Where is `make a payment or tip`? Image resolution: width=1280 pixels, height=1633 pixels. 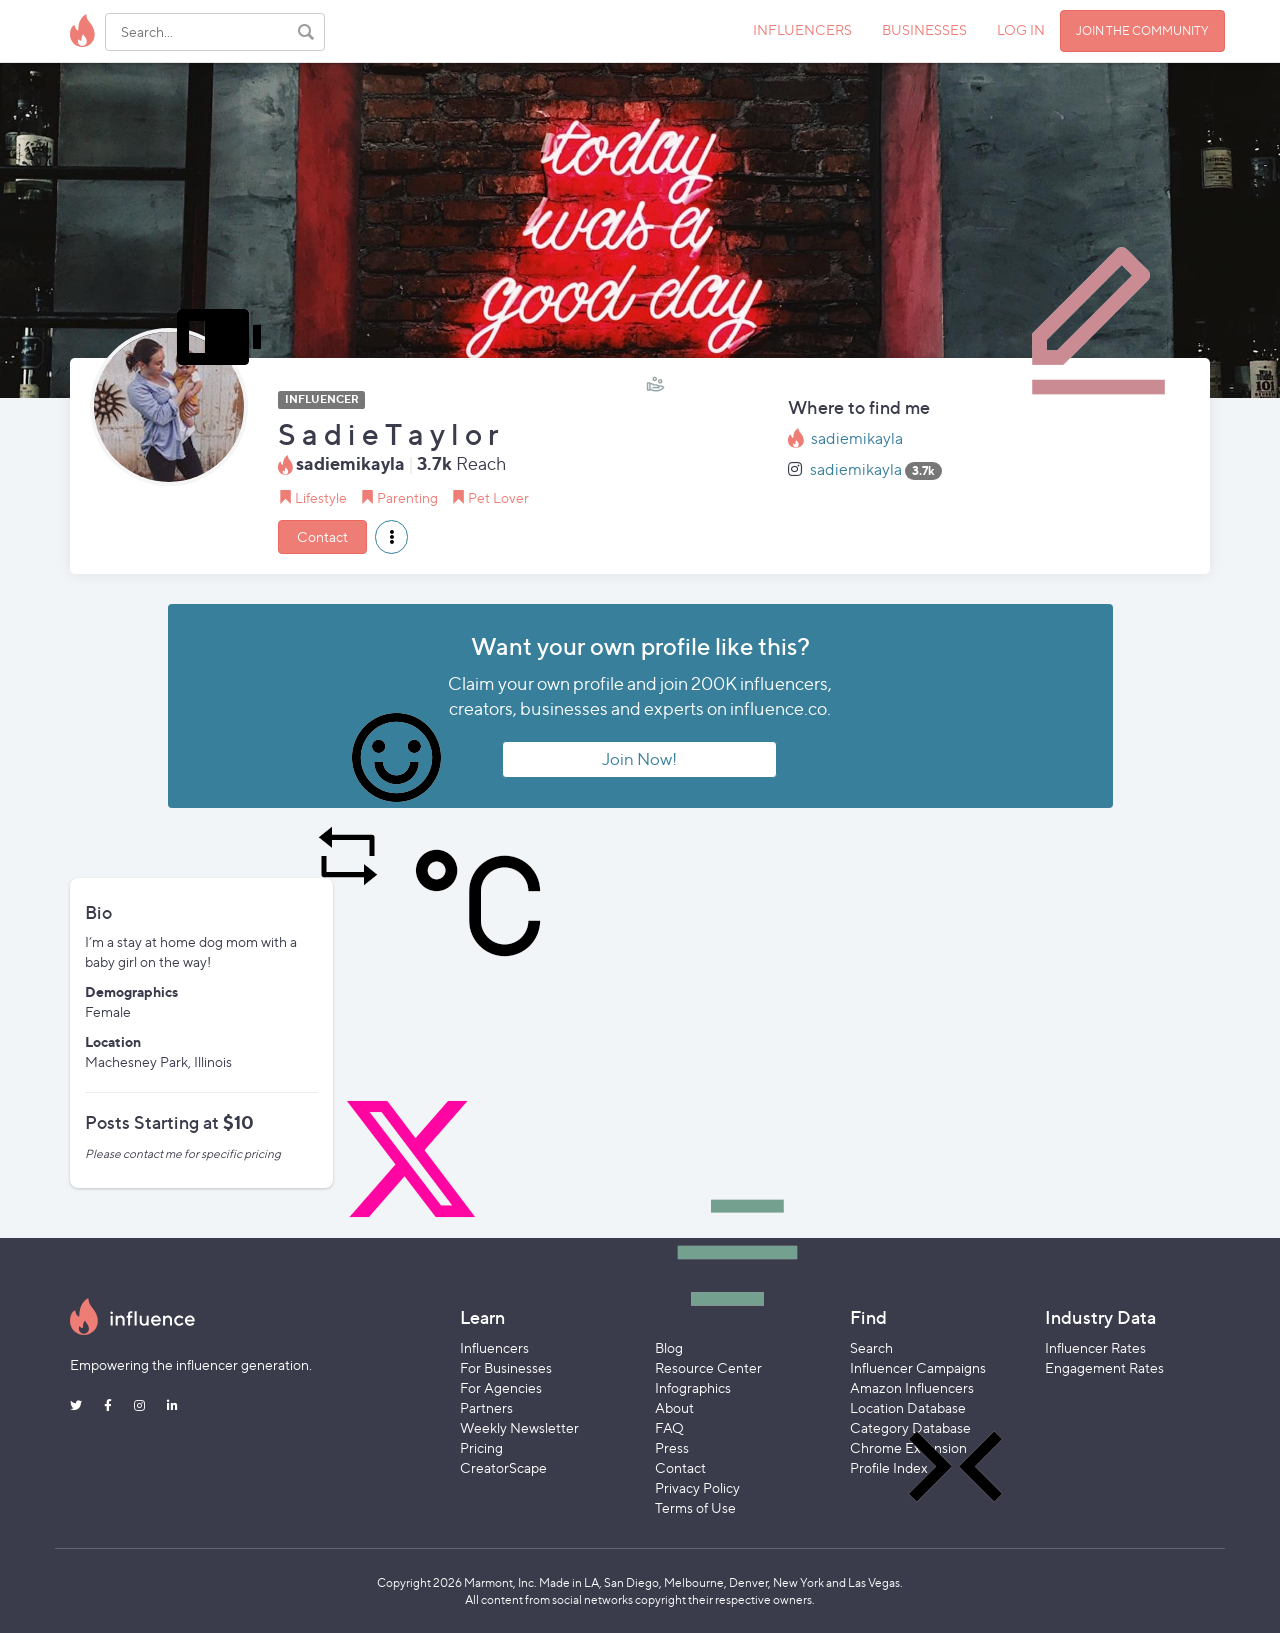
make a payment or tip is located at coordinates (655, 384).